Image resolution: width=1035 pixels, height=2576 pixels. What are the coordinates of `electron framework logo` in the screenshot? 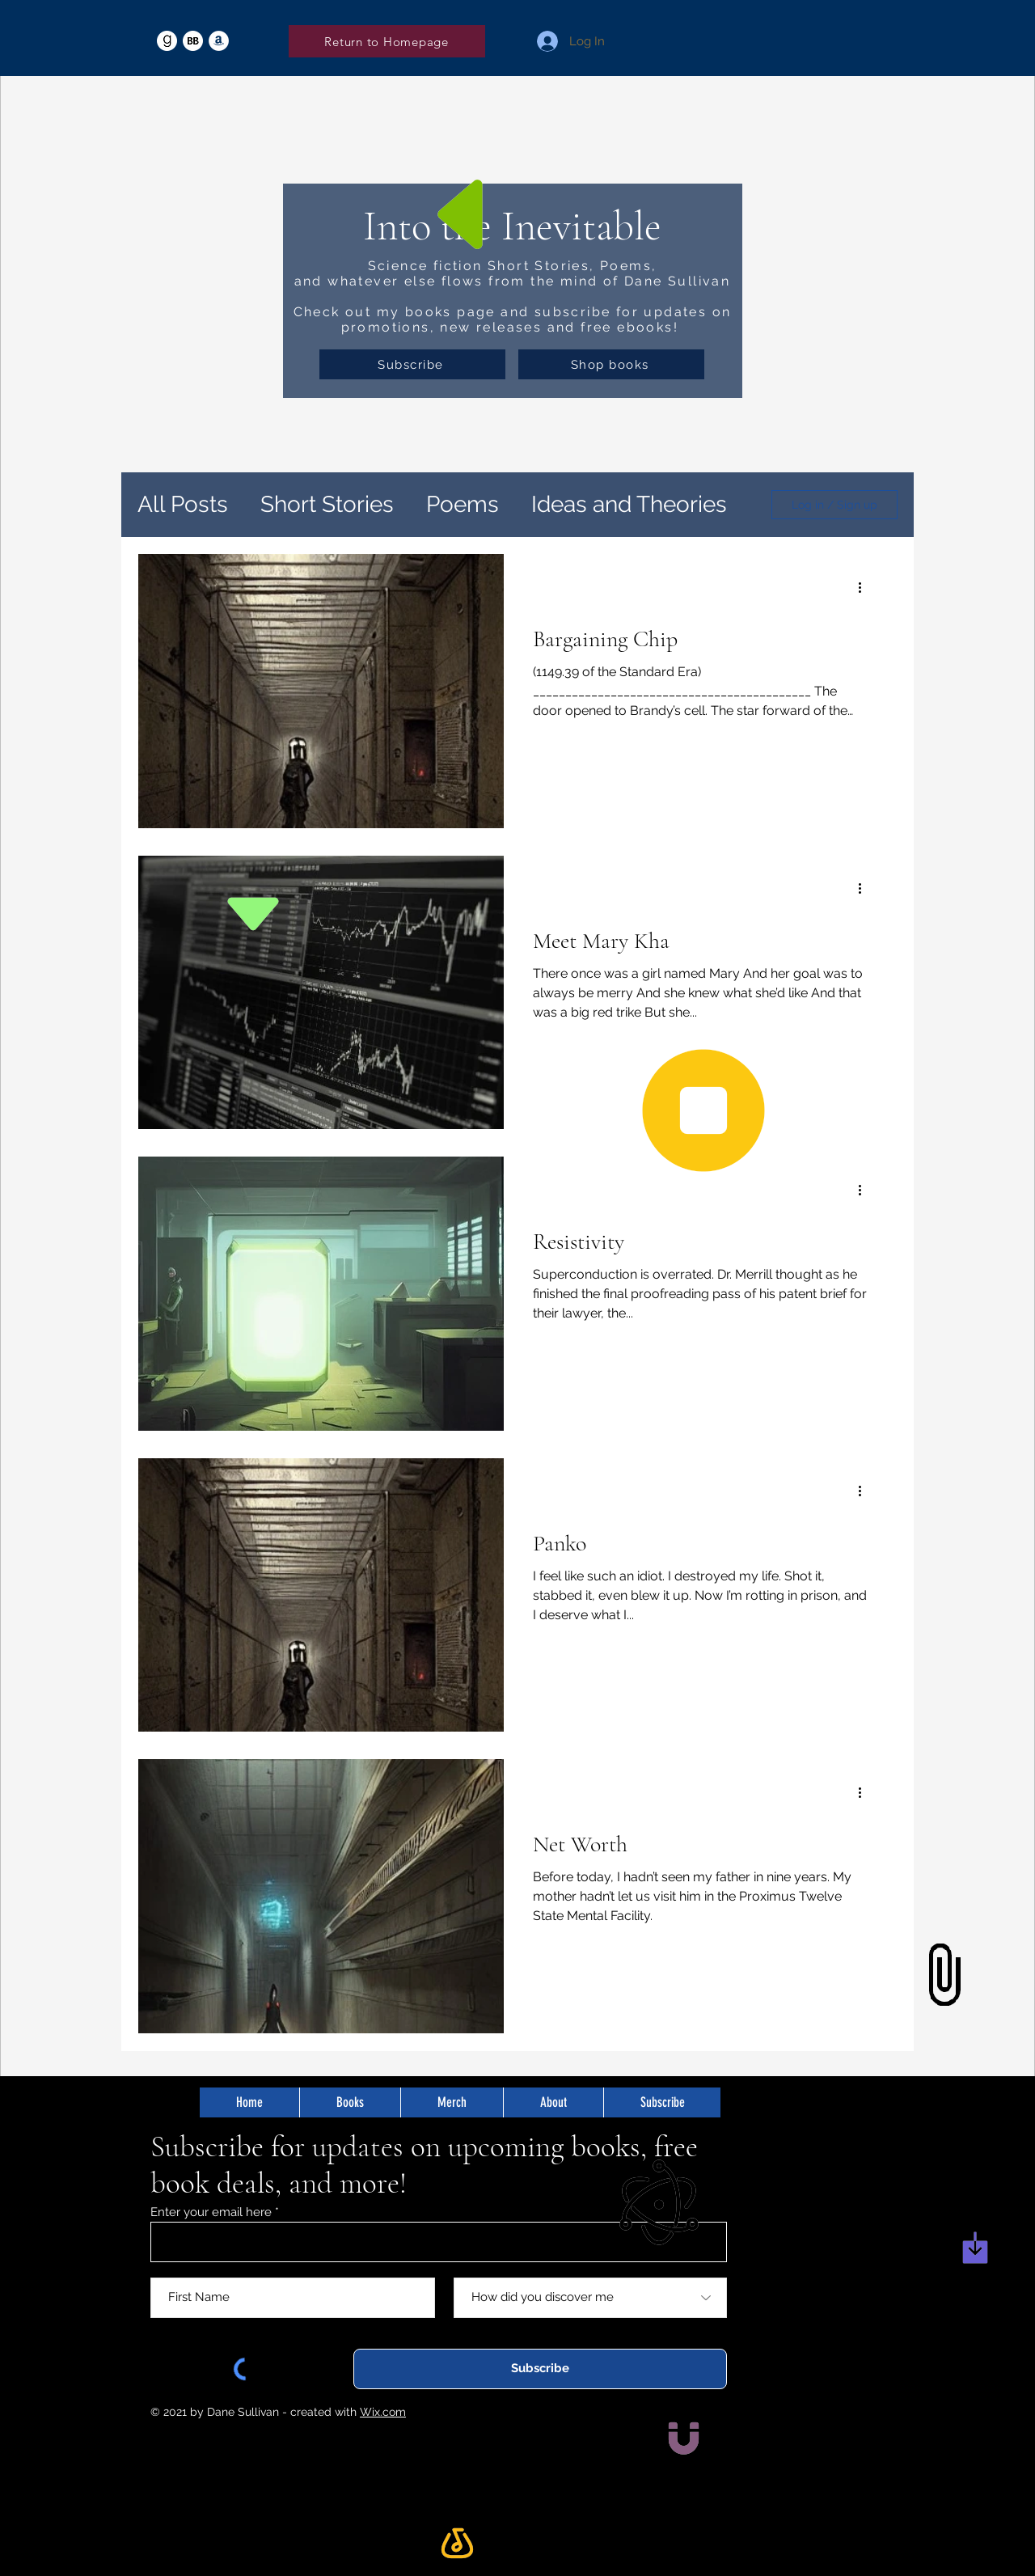 It's located at (659, 2202).